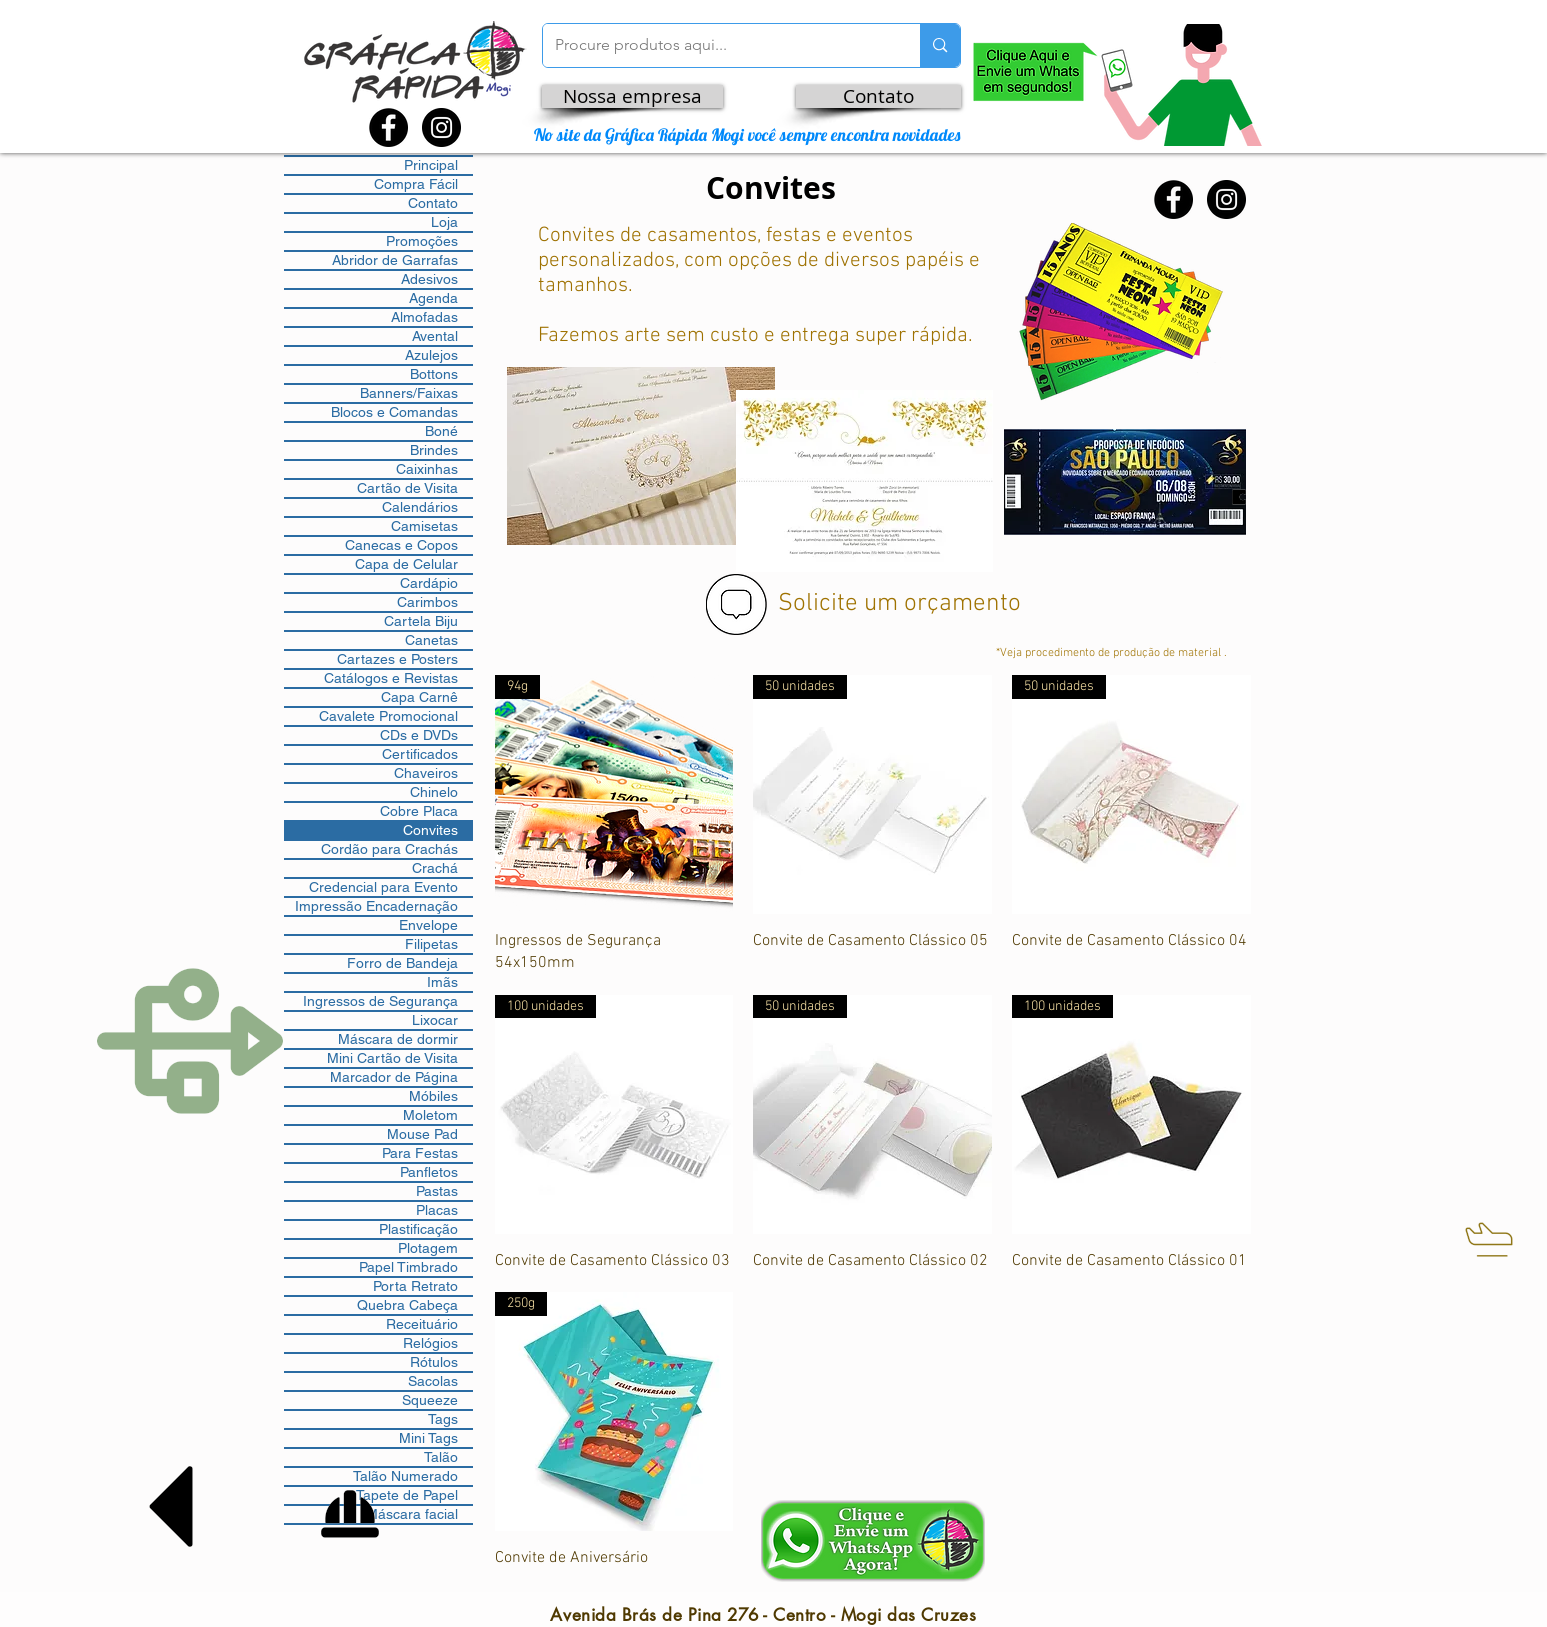 The width and height of the screenshot is (1547, 1627). What do you see at coordinates (170, 1506) in the screenshot?
I see `navigate back to the previous screen` at bounding box center [170, 1506].